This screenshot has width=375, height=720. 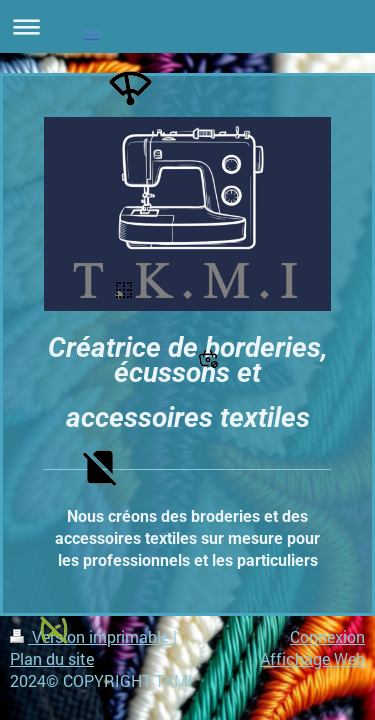 I want to click on remove all borders from a cell or table, so click(x=124, y=290).